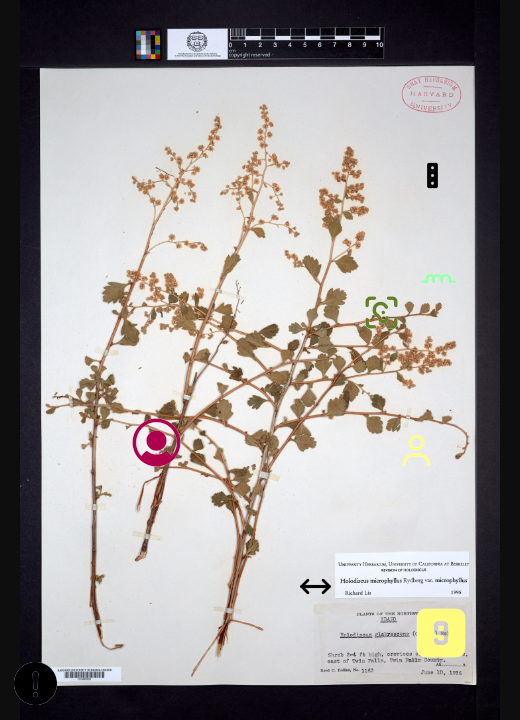 This screenshot has height=720, width=520. I want to click on view your profile, so click(156, 442).